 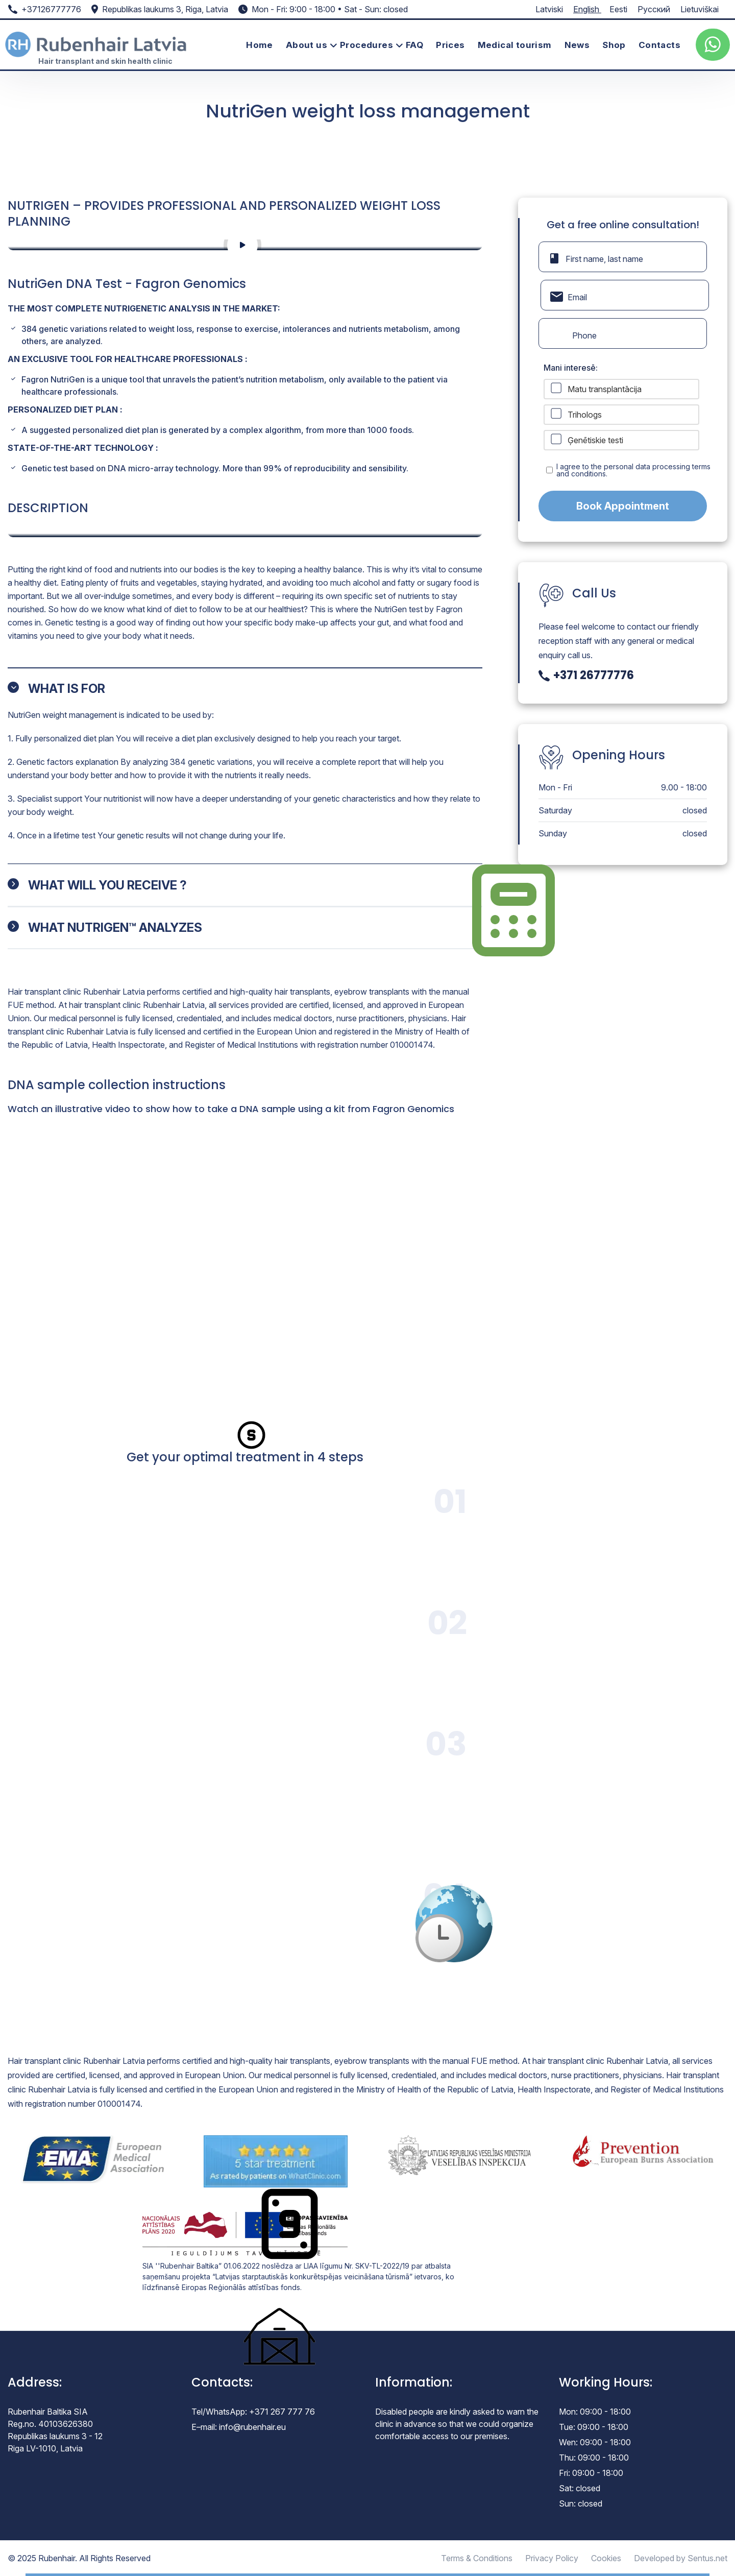 I want to click on access farm or agricultural settings, so click(x=279, y=2341).